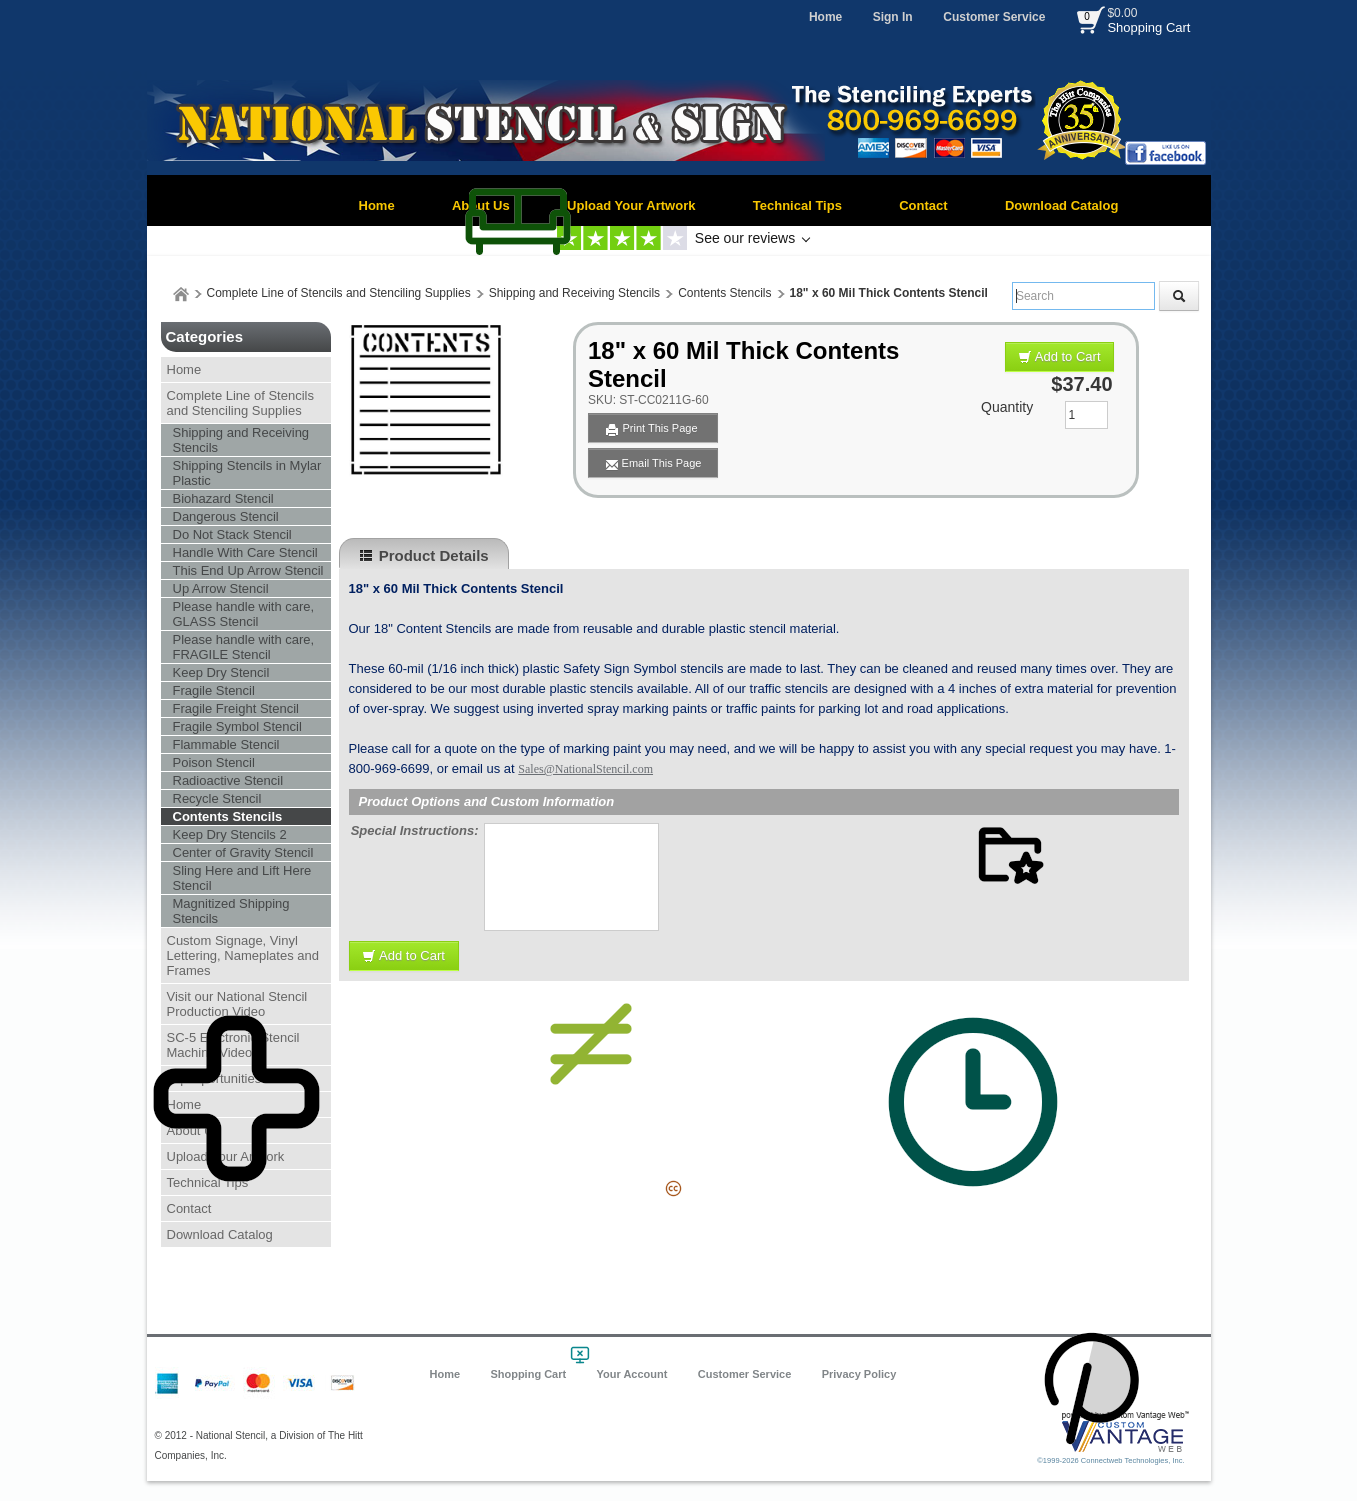  Describe the element at coordinates (973, 1102) in the screenshot. I see `view current time` at that location.